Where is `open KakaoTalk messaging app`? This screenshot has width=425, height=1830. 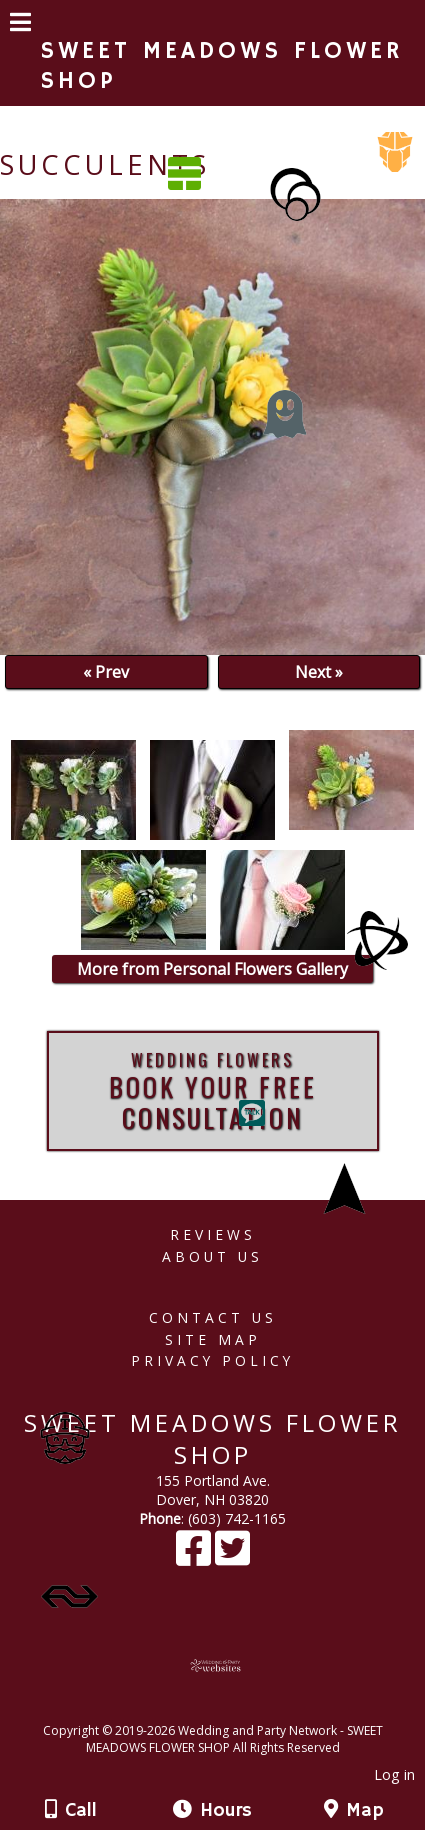 open KakaoTalk messaging app is located at coordinates (252, 1113).